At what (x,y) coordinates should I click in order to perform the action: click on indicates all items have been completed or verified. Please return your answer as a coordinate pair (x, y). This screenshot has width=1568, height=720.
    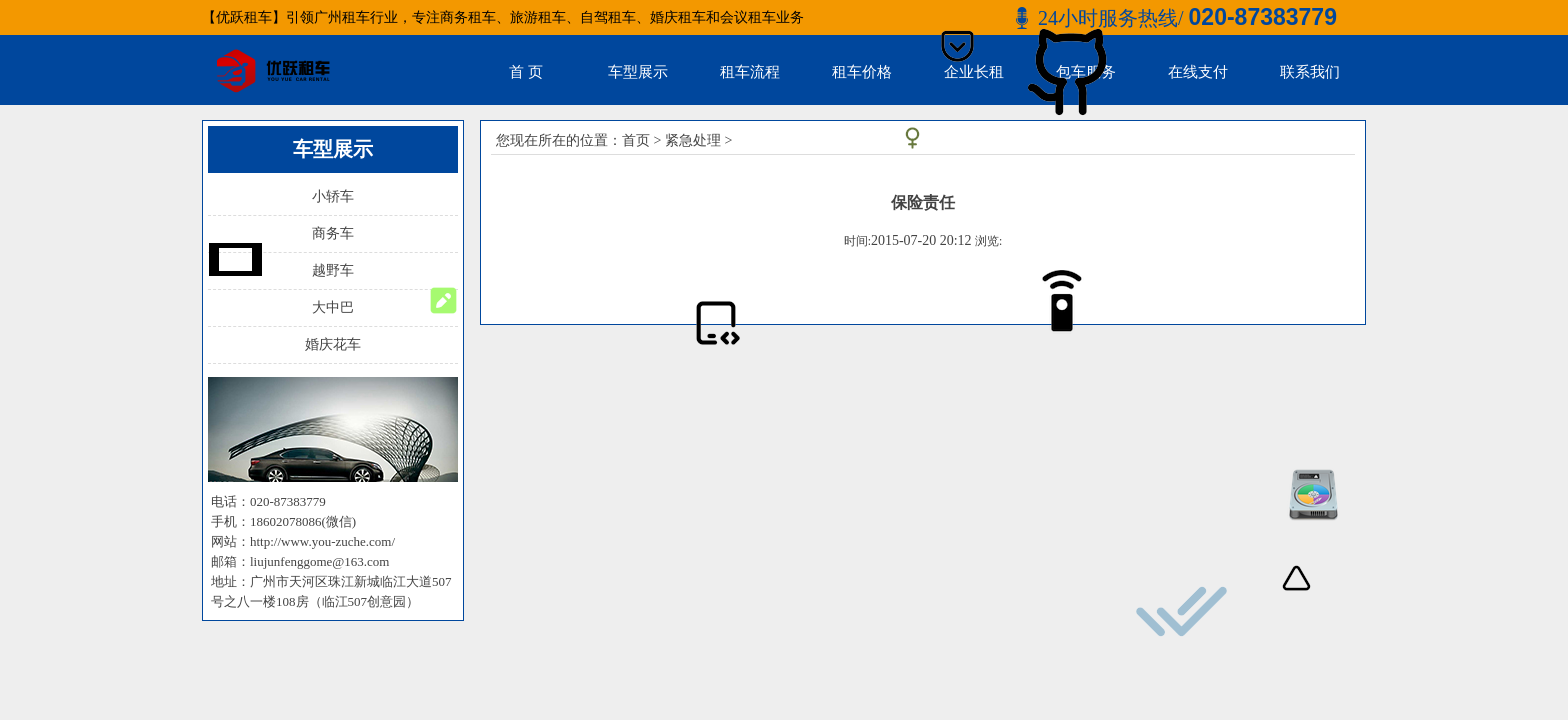
    Looking at the image, I should click on (1181, 611).